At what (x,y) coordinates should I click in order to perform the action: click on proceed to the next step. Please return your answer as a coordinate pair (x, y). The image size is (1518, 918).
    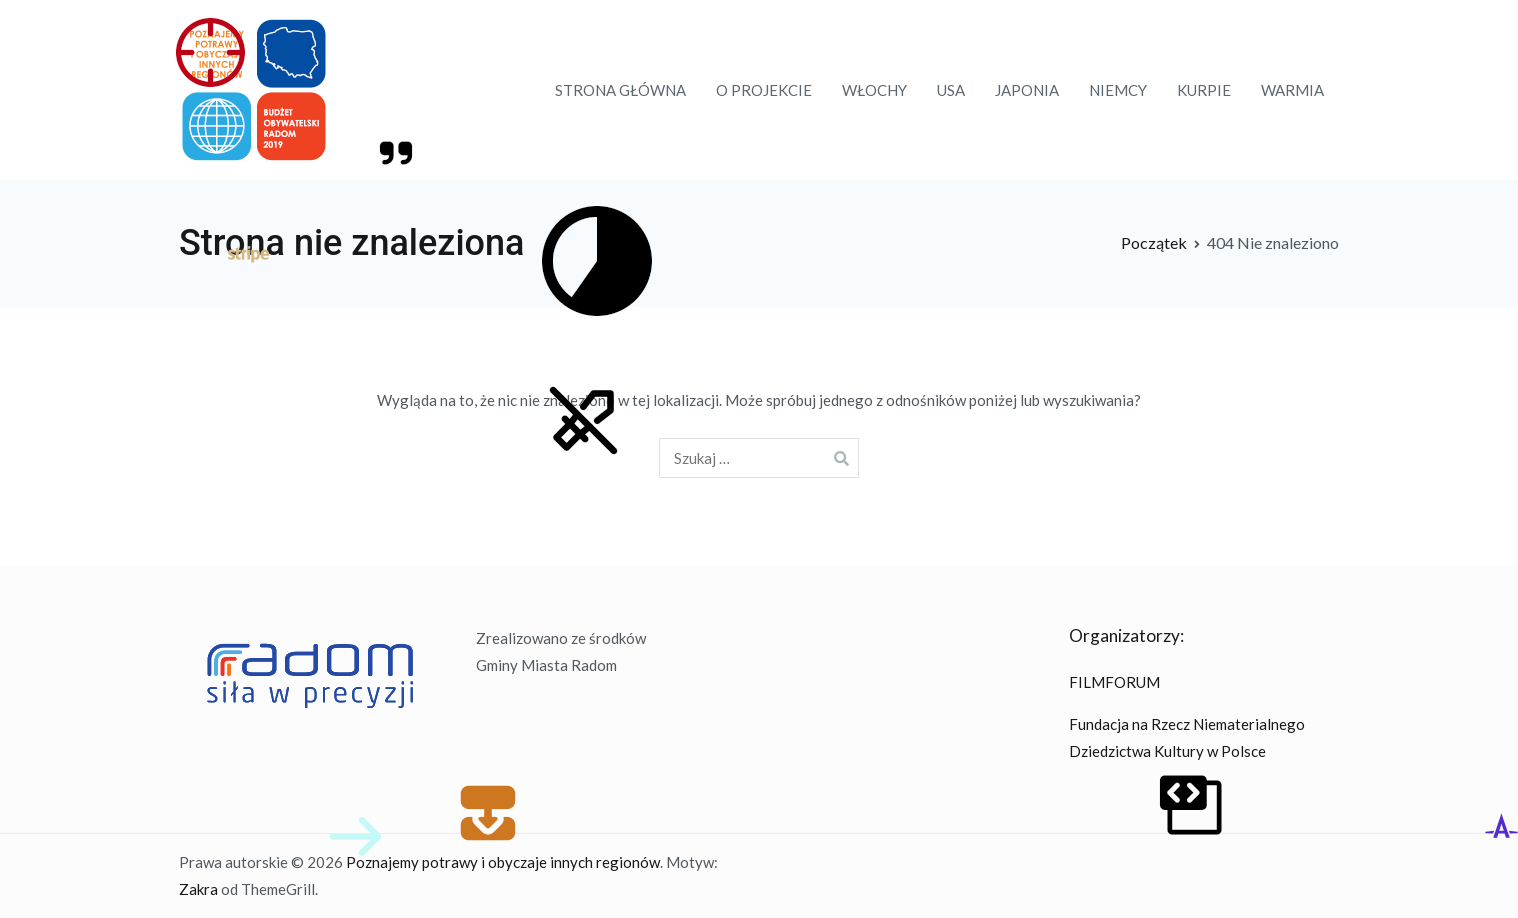
    Looking at the image, I should click on (355, 836).